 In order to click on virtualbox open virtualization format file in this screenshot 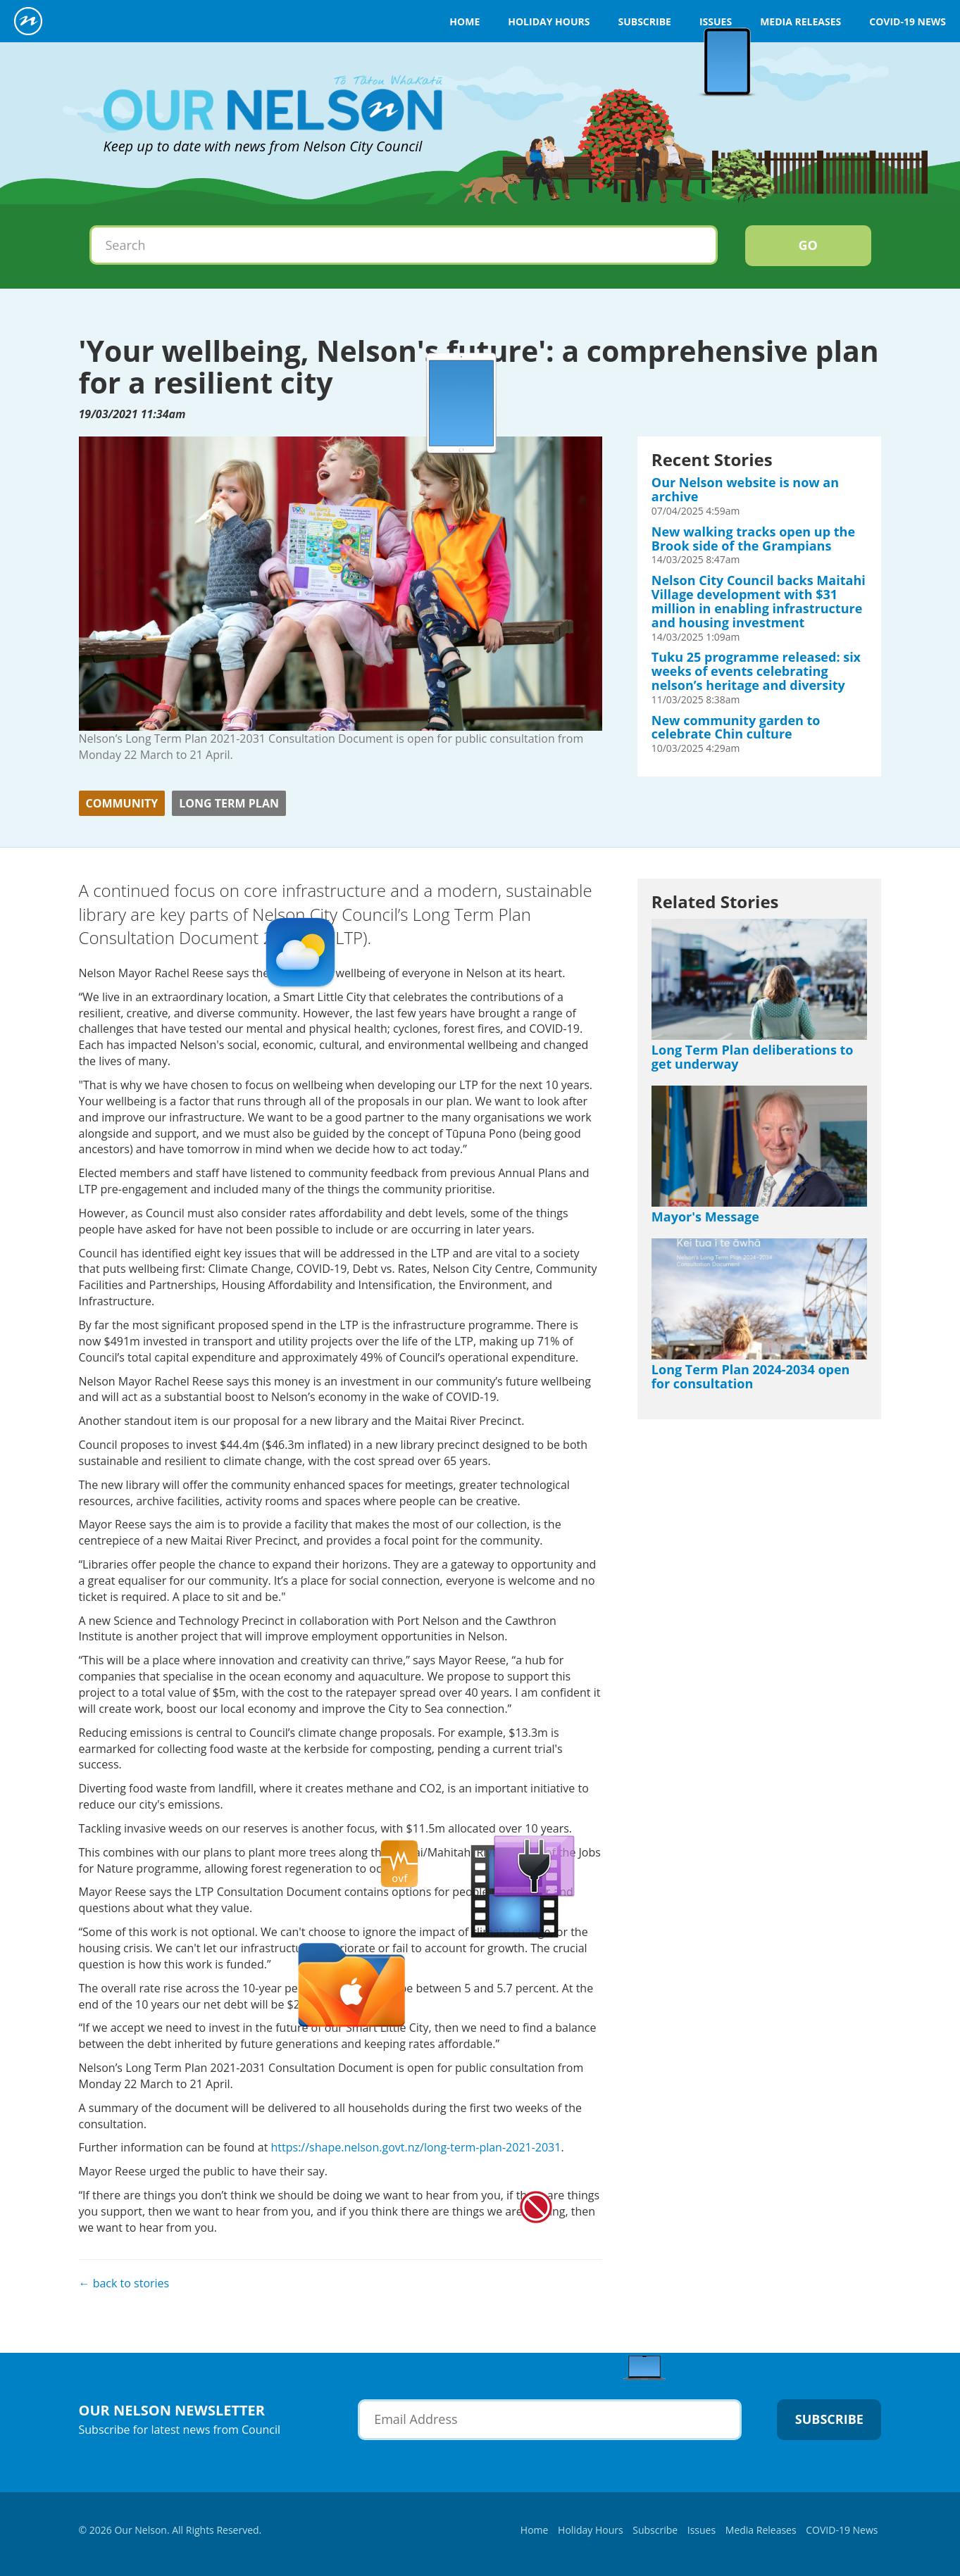, I will do `click(399, 1864)`.